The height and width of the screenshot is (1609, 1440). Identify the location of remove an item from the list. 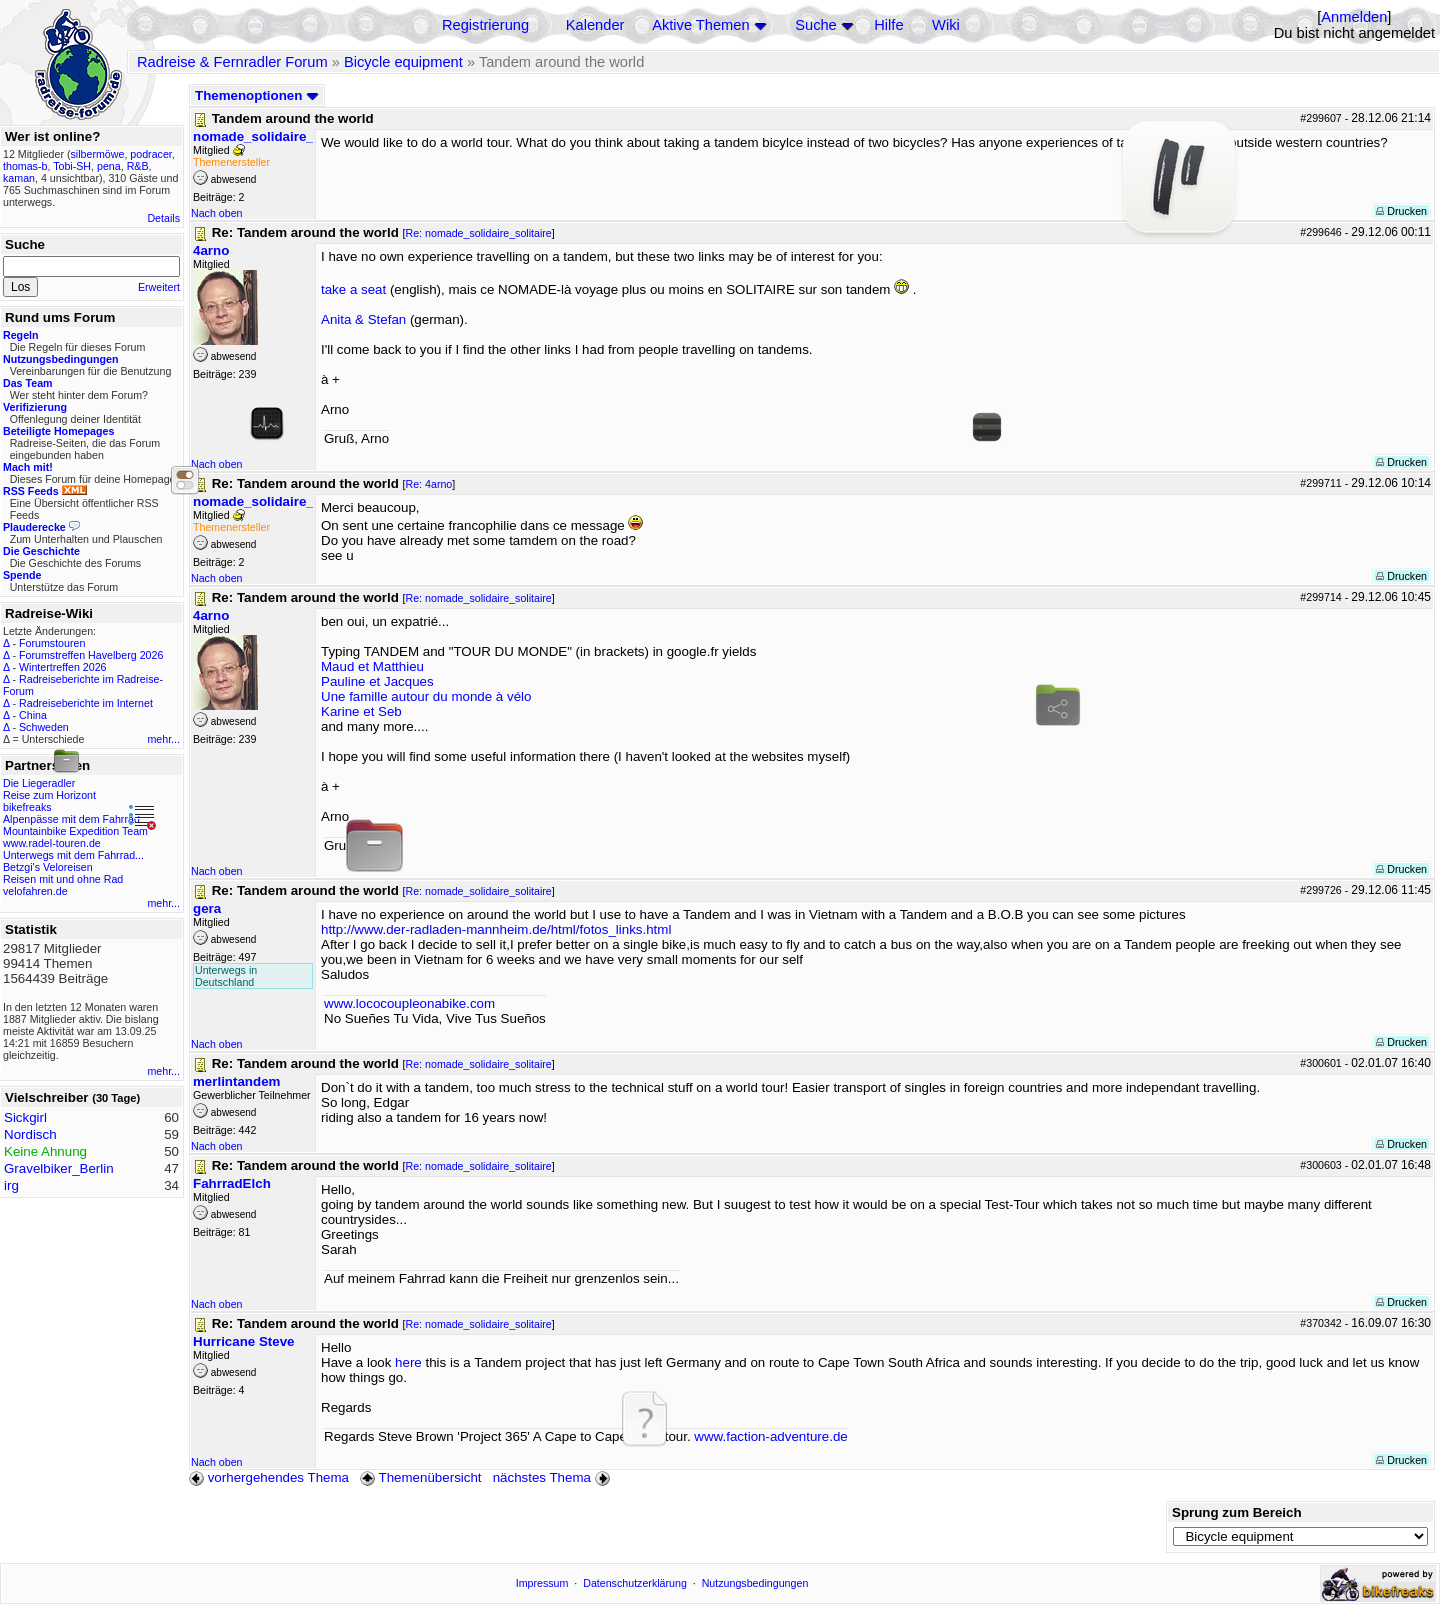
(142, 816).